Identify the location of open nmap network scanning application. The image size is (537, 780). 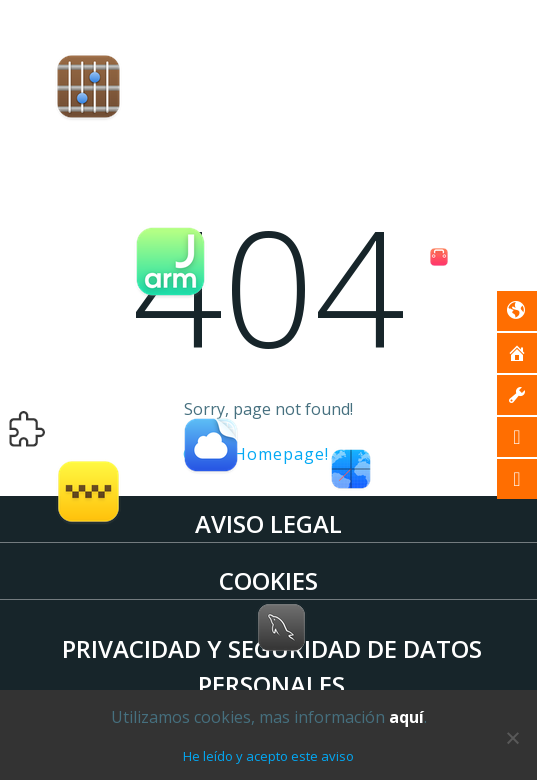
(351, 469).